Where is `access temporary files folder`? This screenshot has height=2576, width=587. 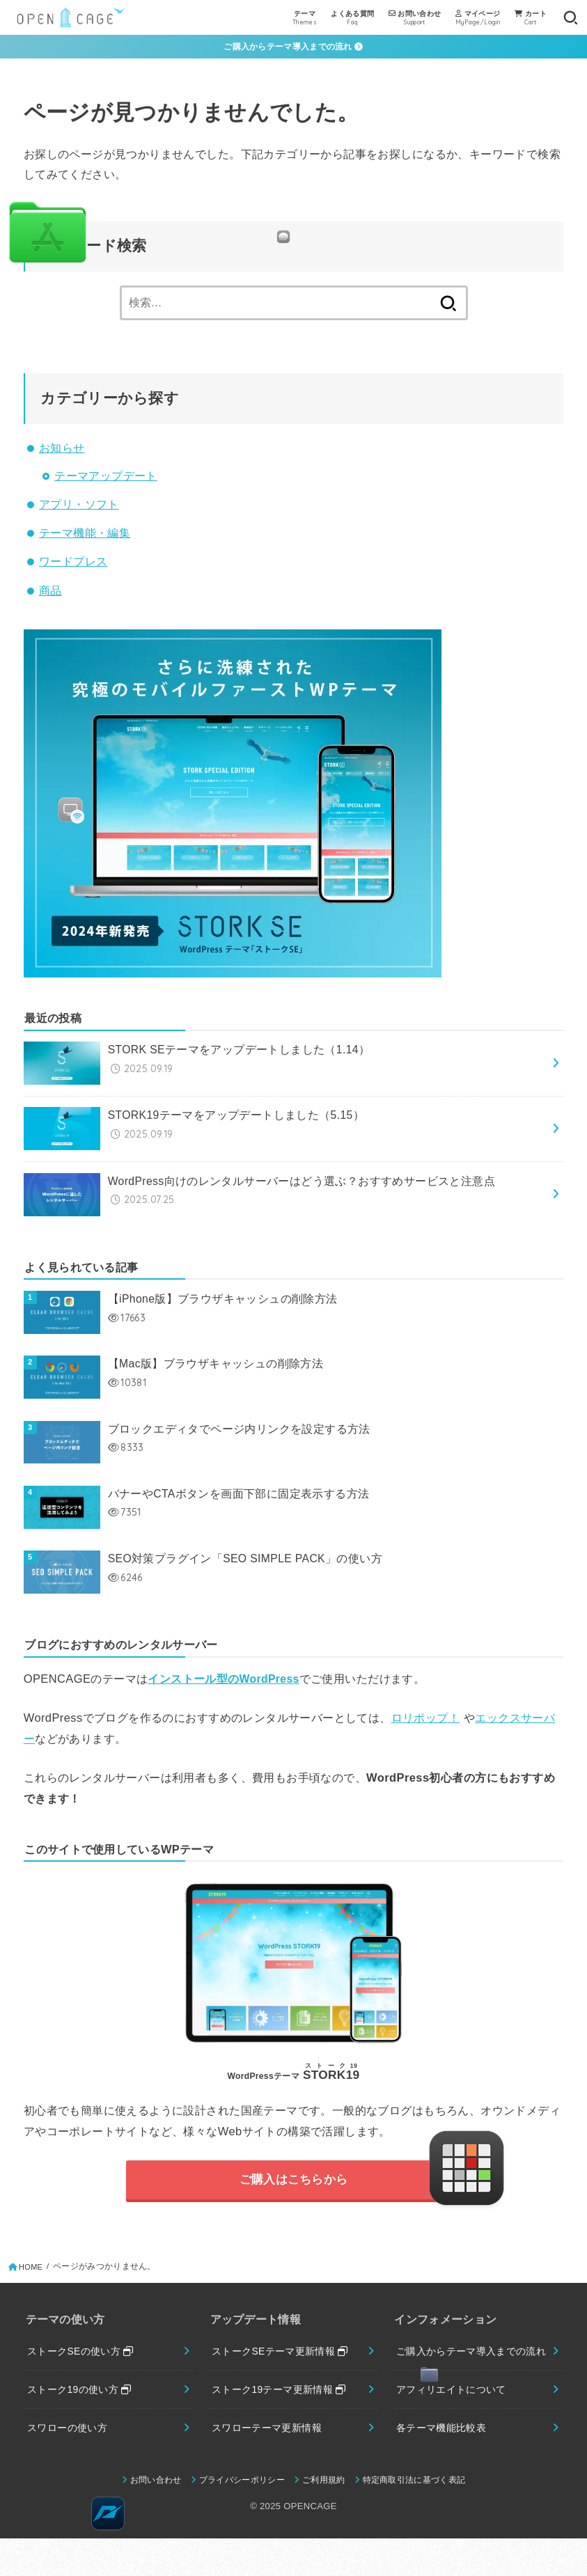 access temporary files folder is located at coordinates (429, 2374).